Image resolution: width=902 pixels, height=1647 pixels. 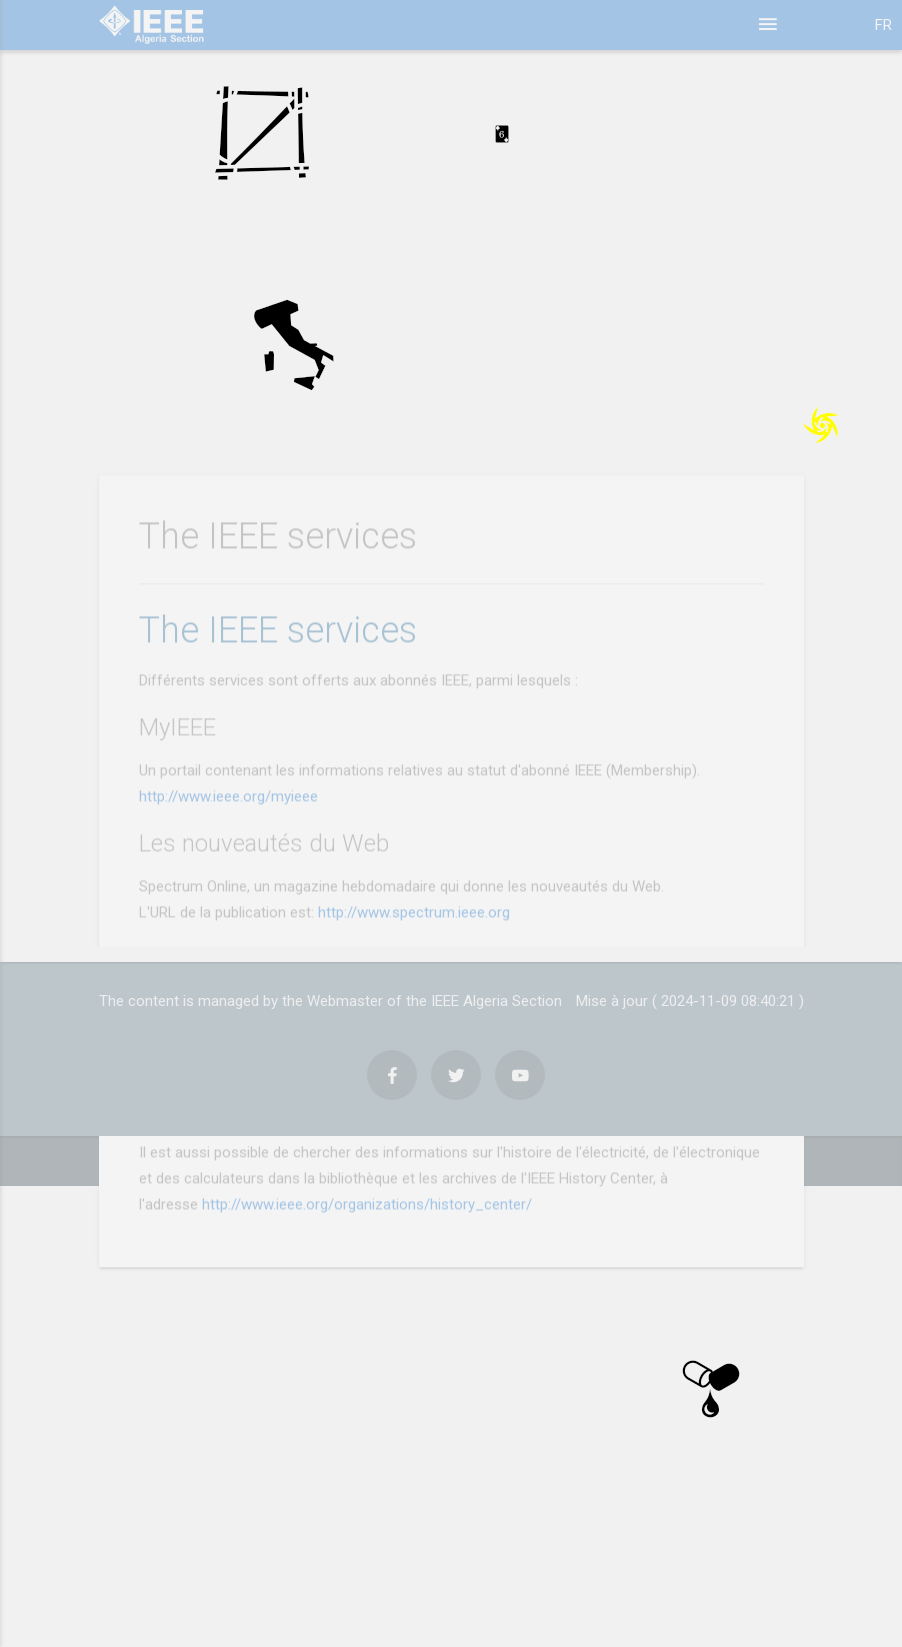 I want to click on six of spades playing card, so click(x=502, y=134).